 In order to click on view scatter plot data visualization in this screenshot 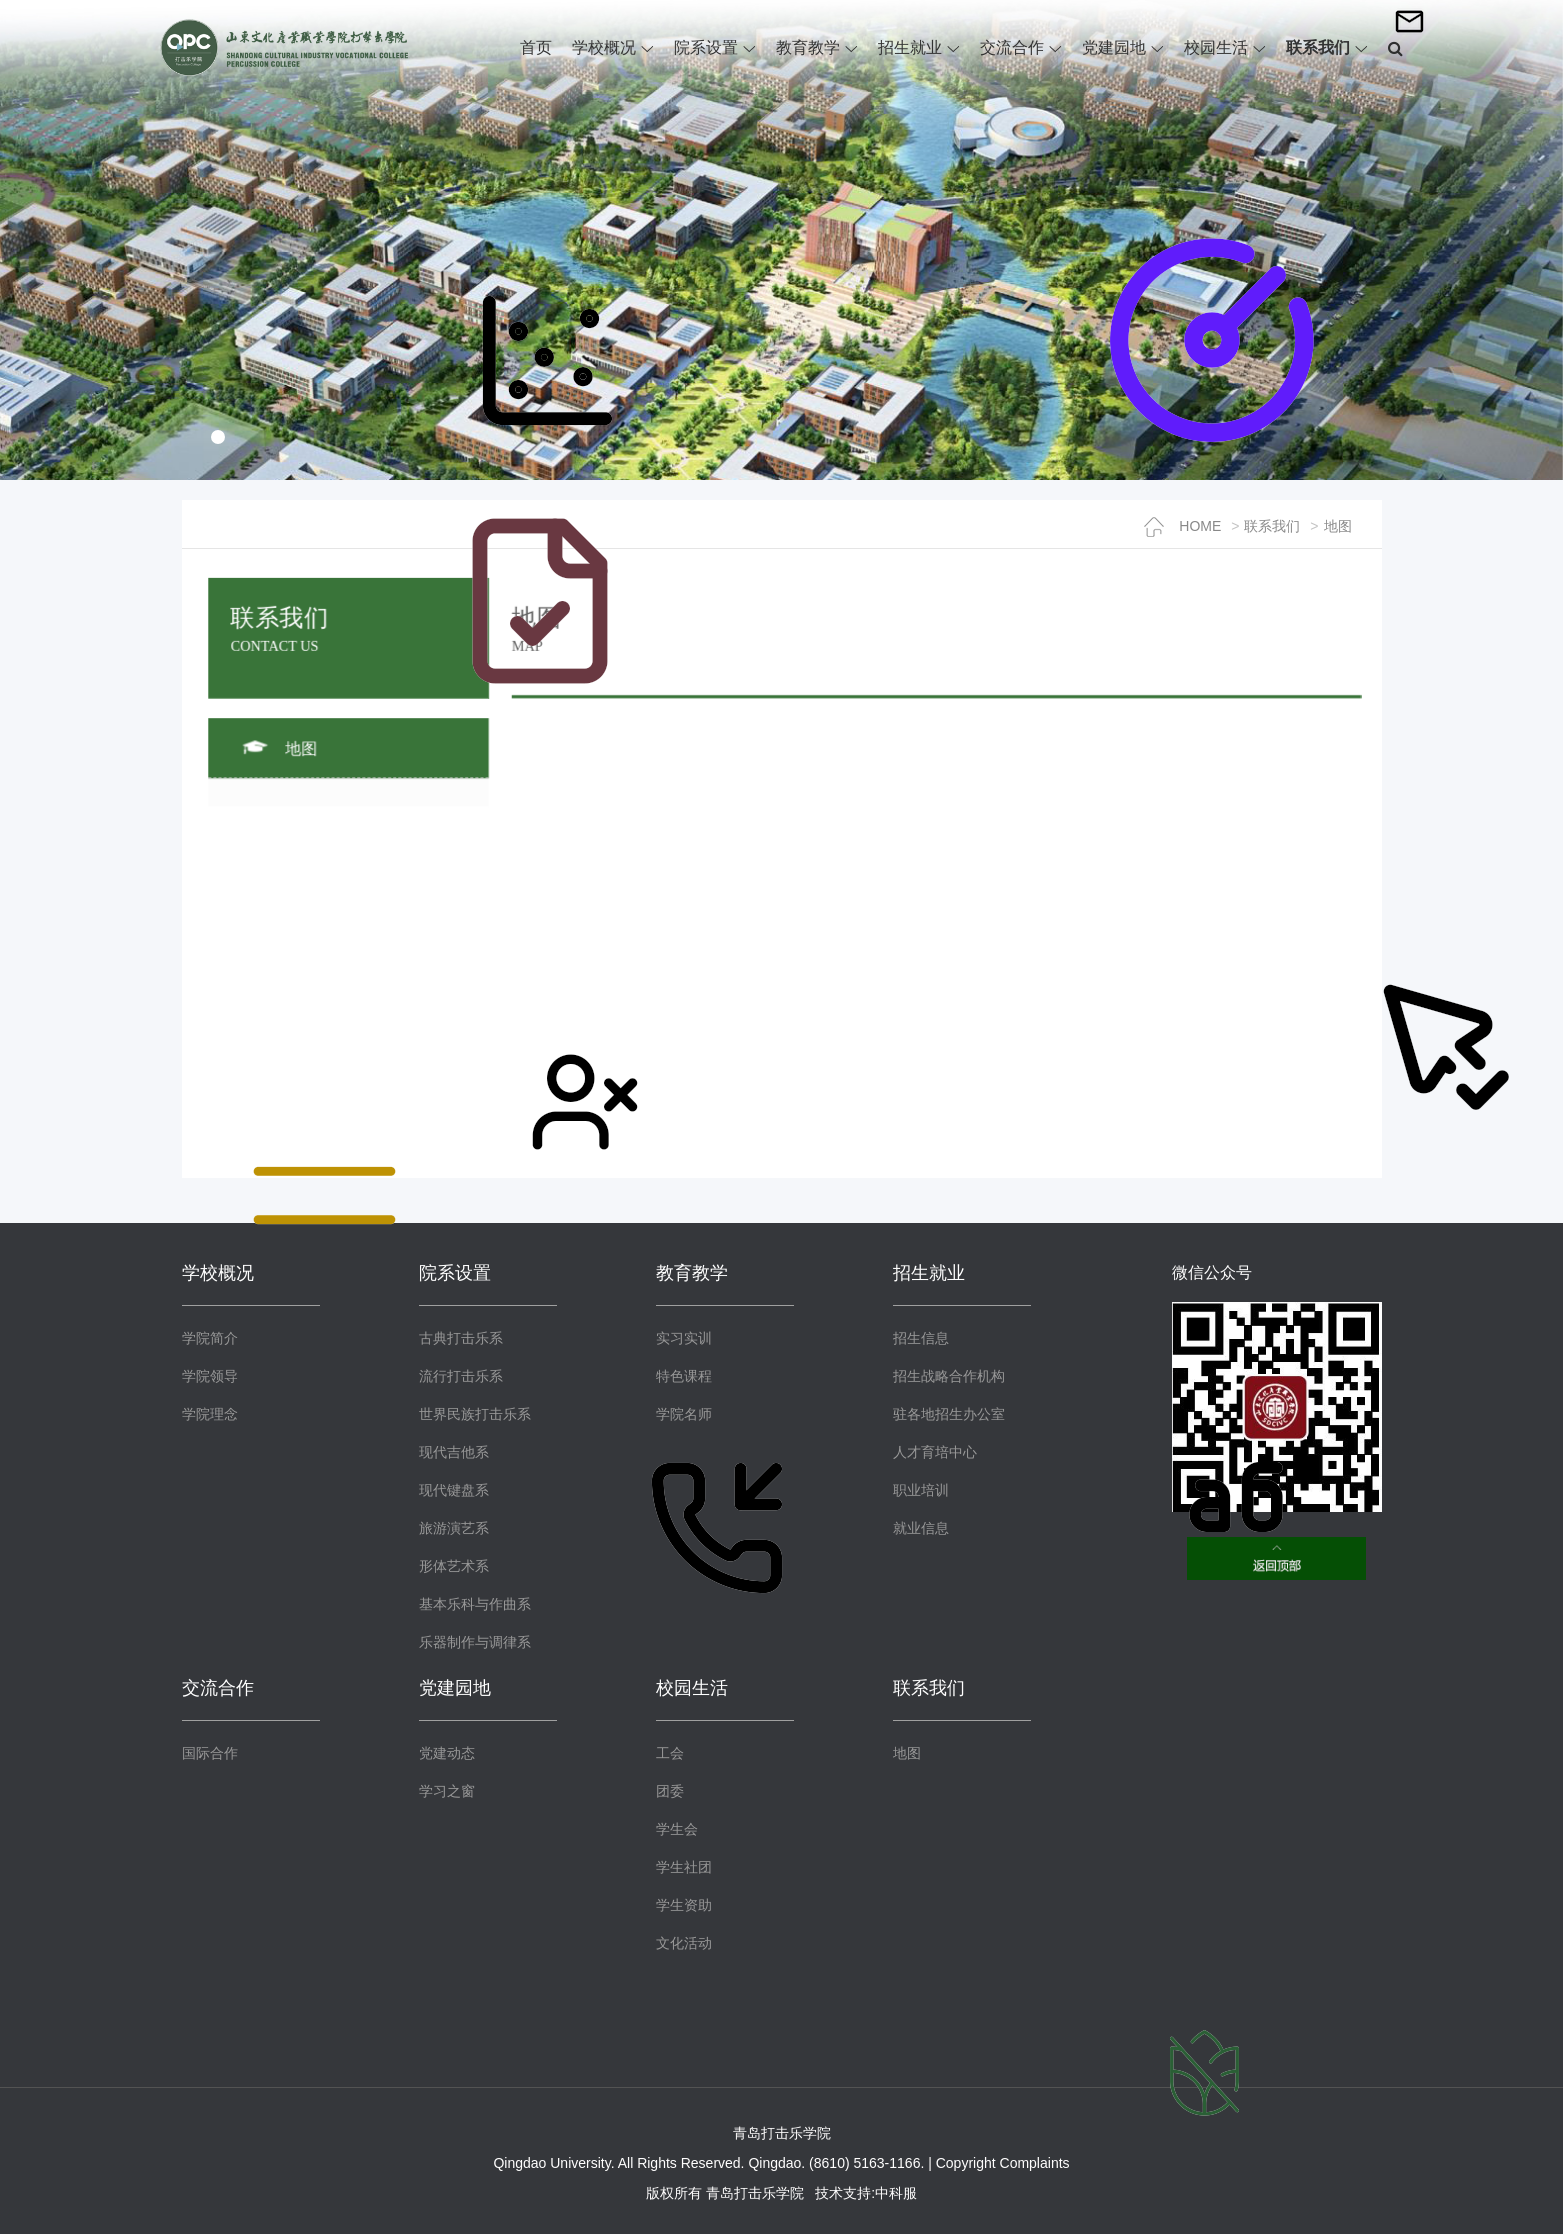, I will do `click(547, 360)`.